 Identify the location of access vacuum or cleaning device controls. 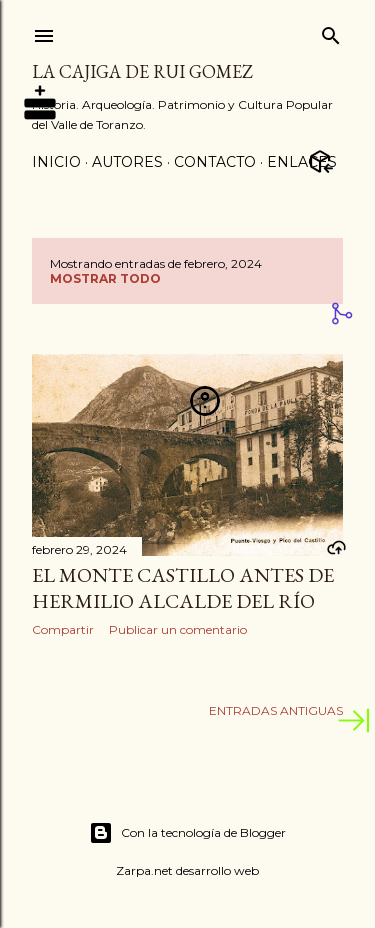
(205, 401).